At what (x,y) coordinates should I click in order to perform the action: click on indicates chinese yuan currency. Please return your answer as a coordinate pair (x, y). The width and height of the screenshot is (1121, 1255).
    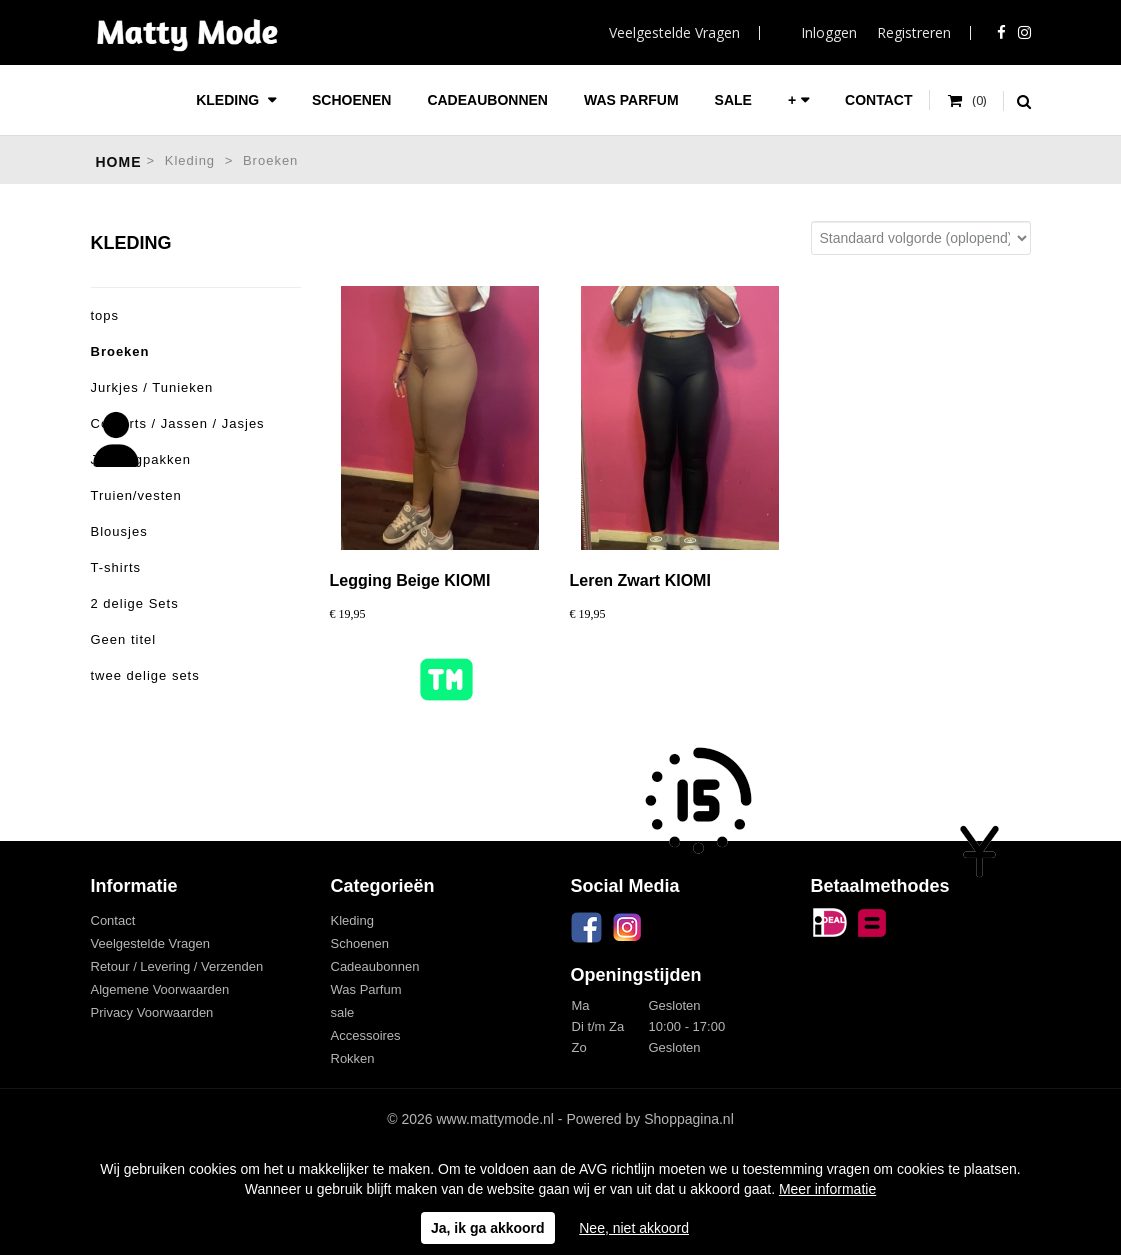
    Looking at the image, I should click on (979, 851).